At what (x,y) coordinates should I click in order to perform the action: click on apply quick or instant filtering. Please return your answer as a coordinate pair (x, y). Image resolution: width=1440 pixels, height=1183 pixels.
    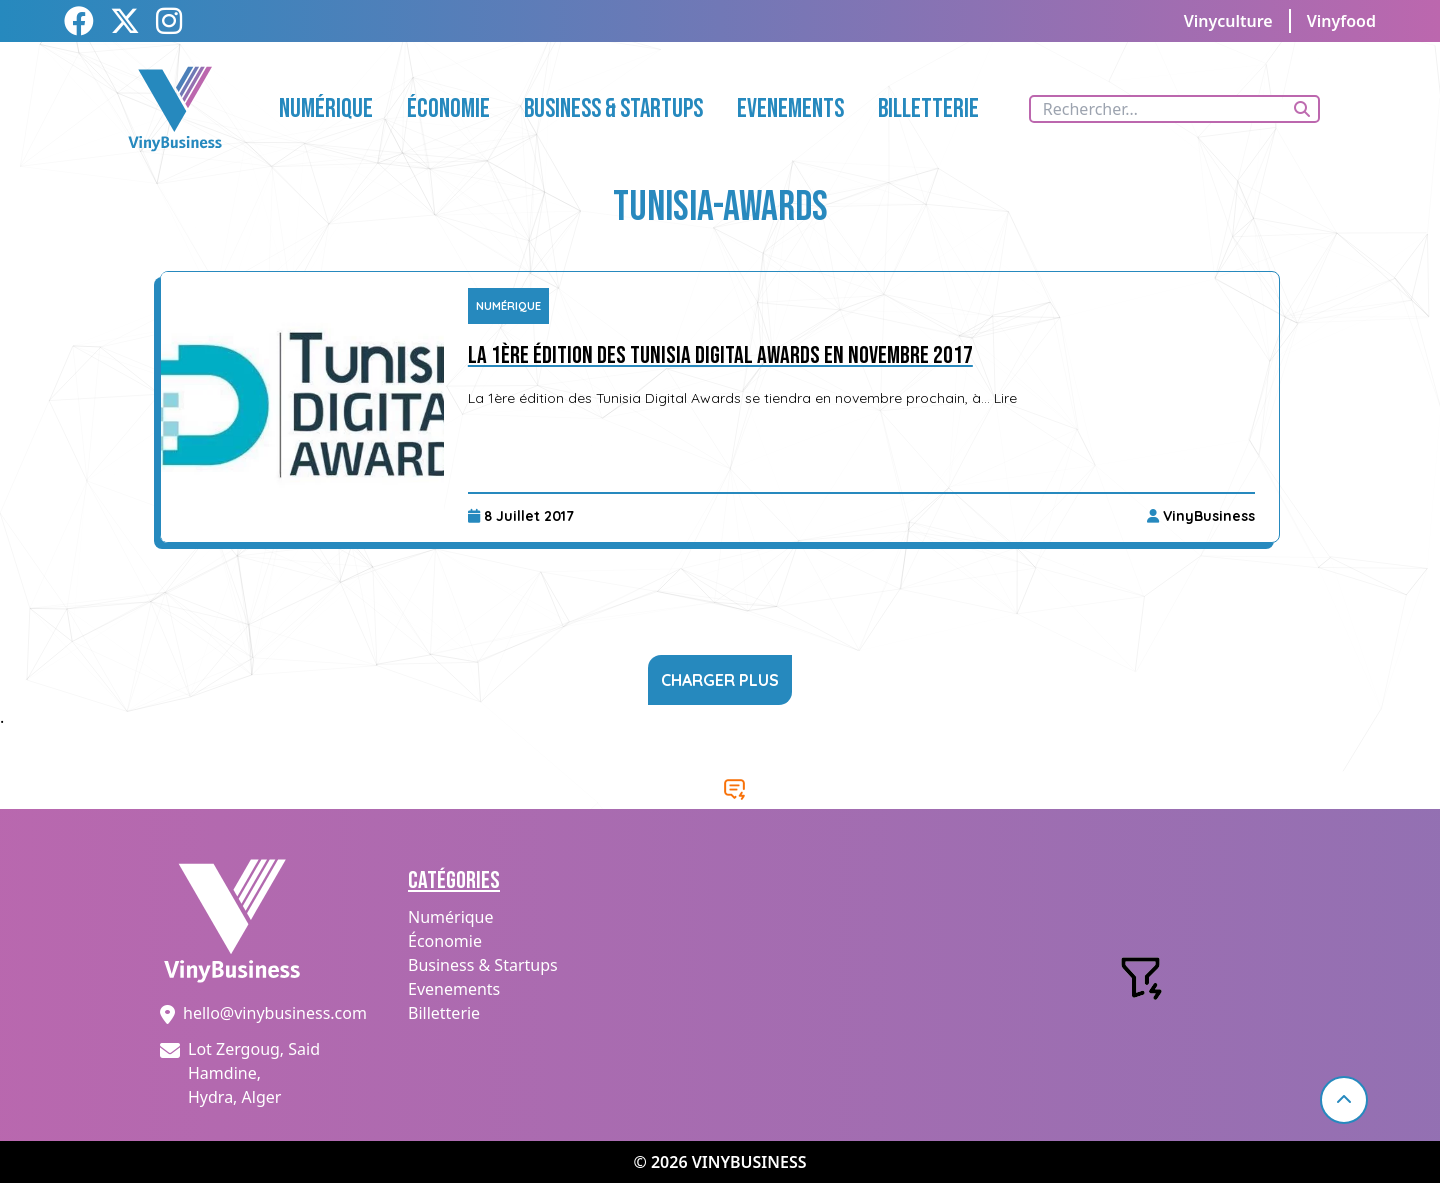
    Looking at the image, I should click on (1140, 976).